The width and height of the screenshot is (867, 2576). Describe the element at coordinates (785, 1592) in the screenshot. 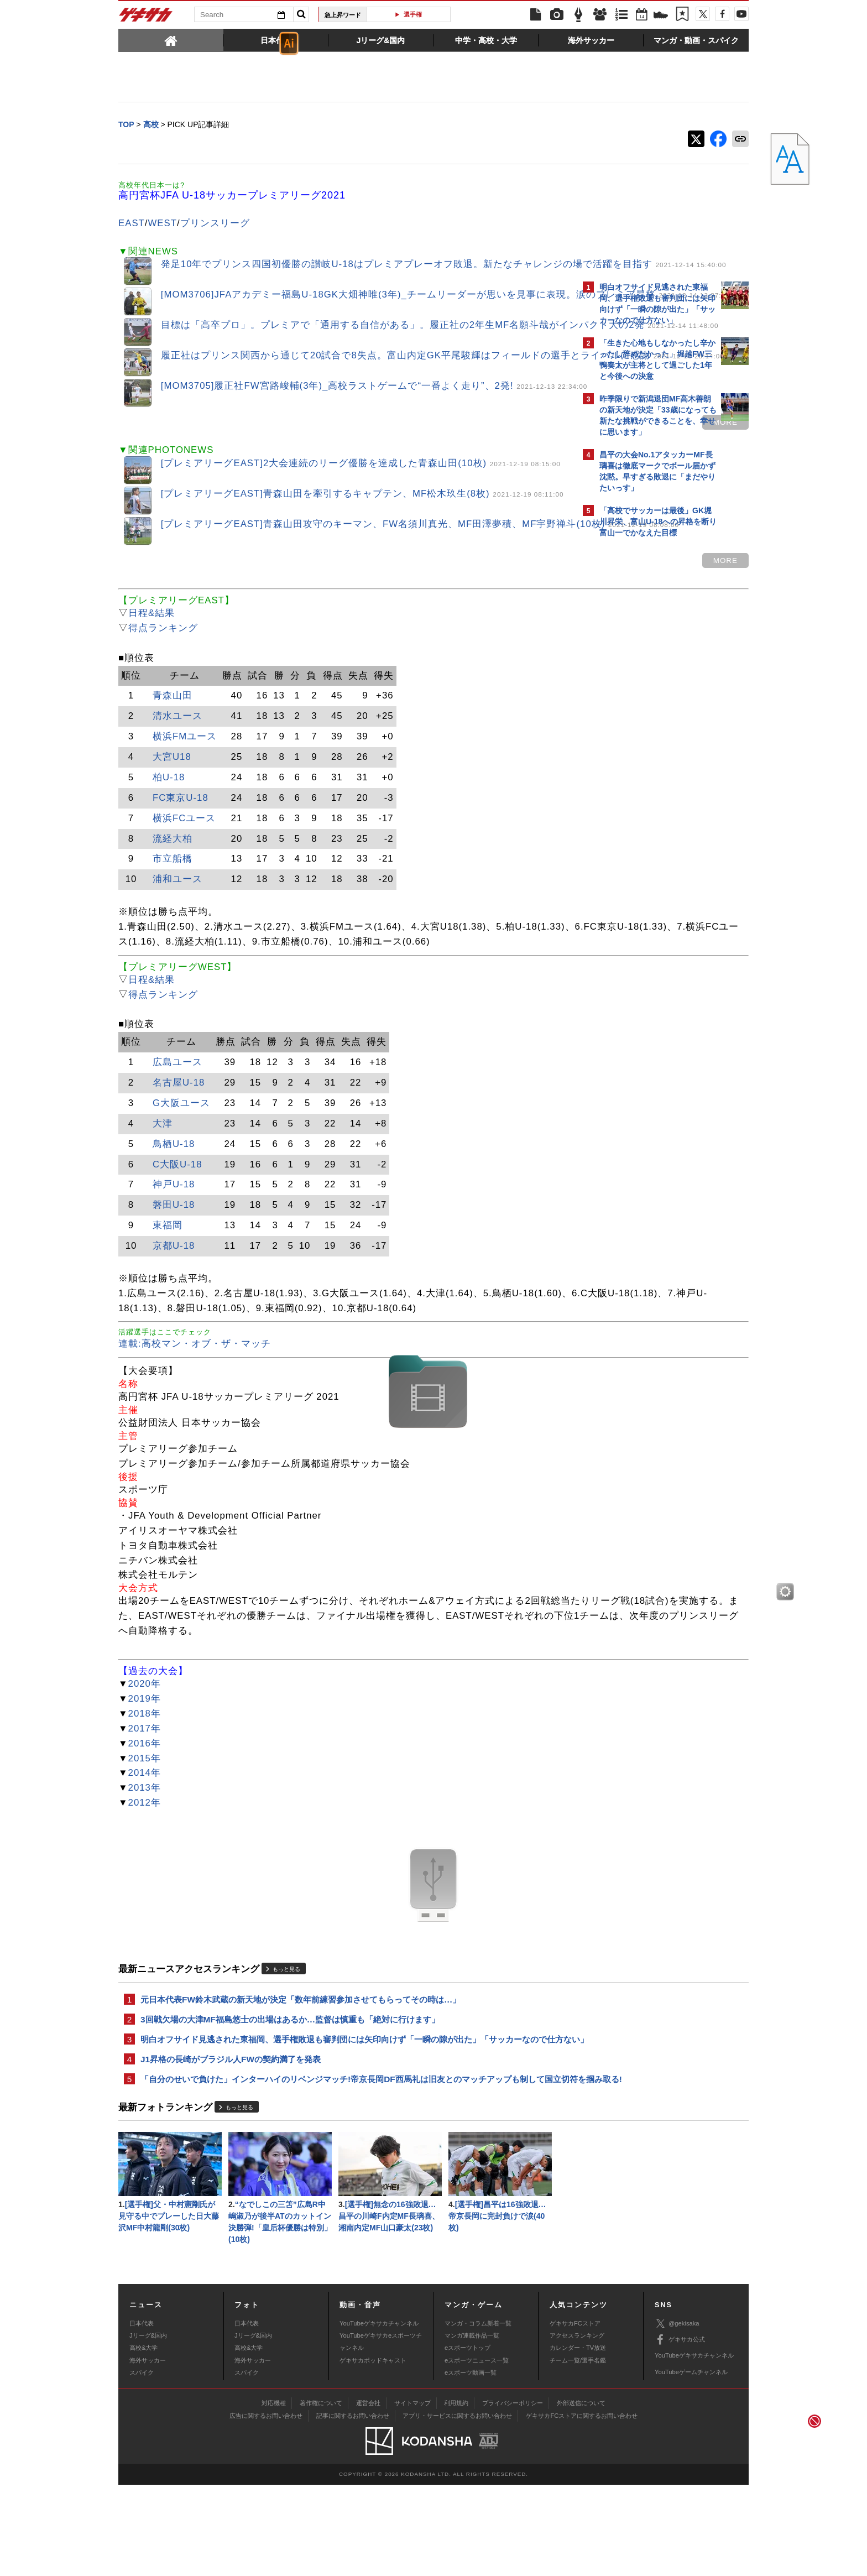

I see `executable application file` at that location.